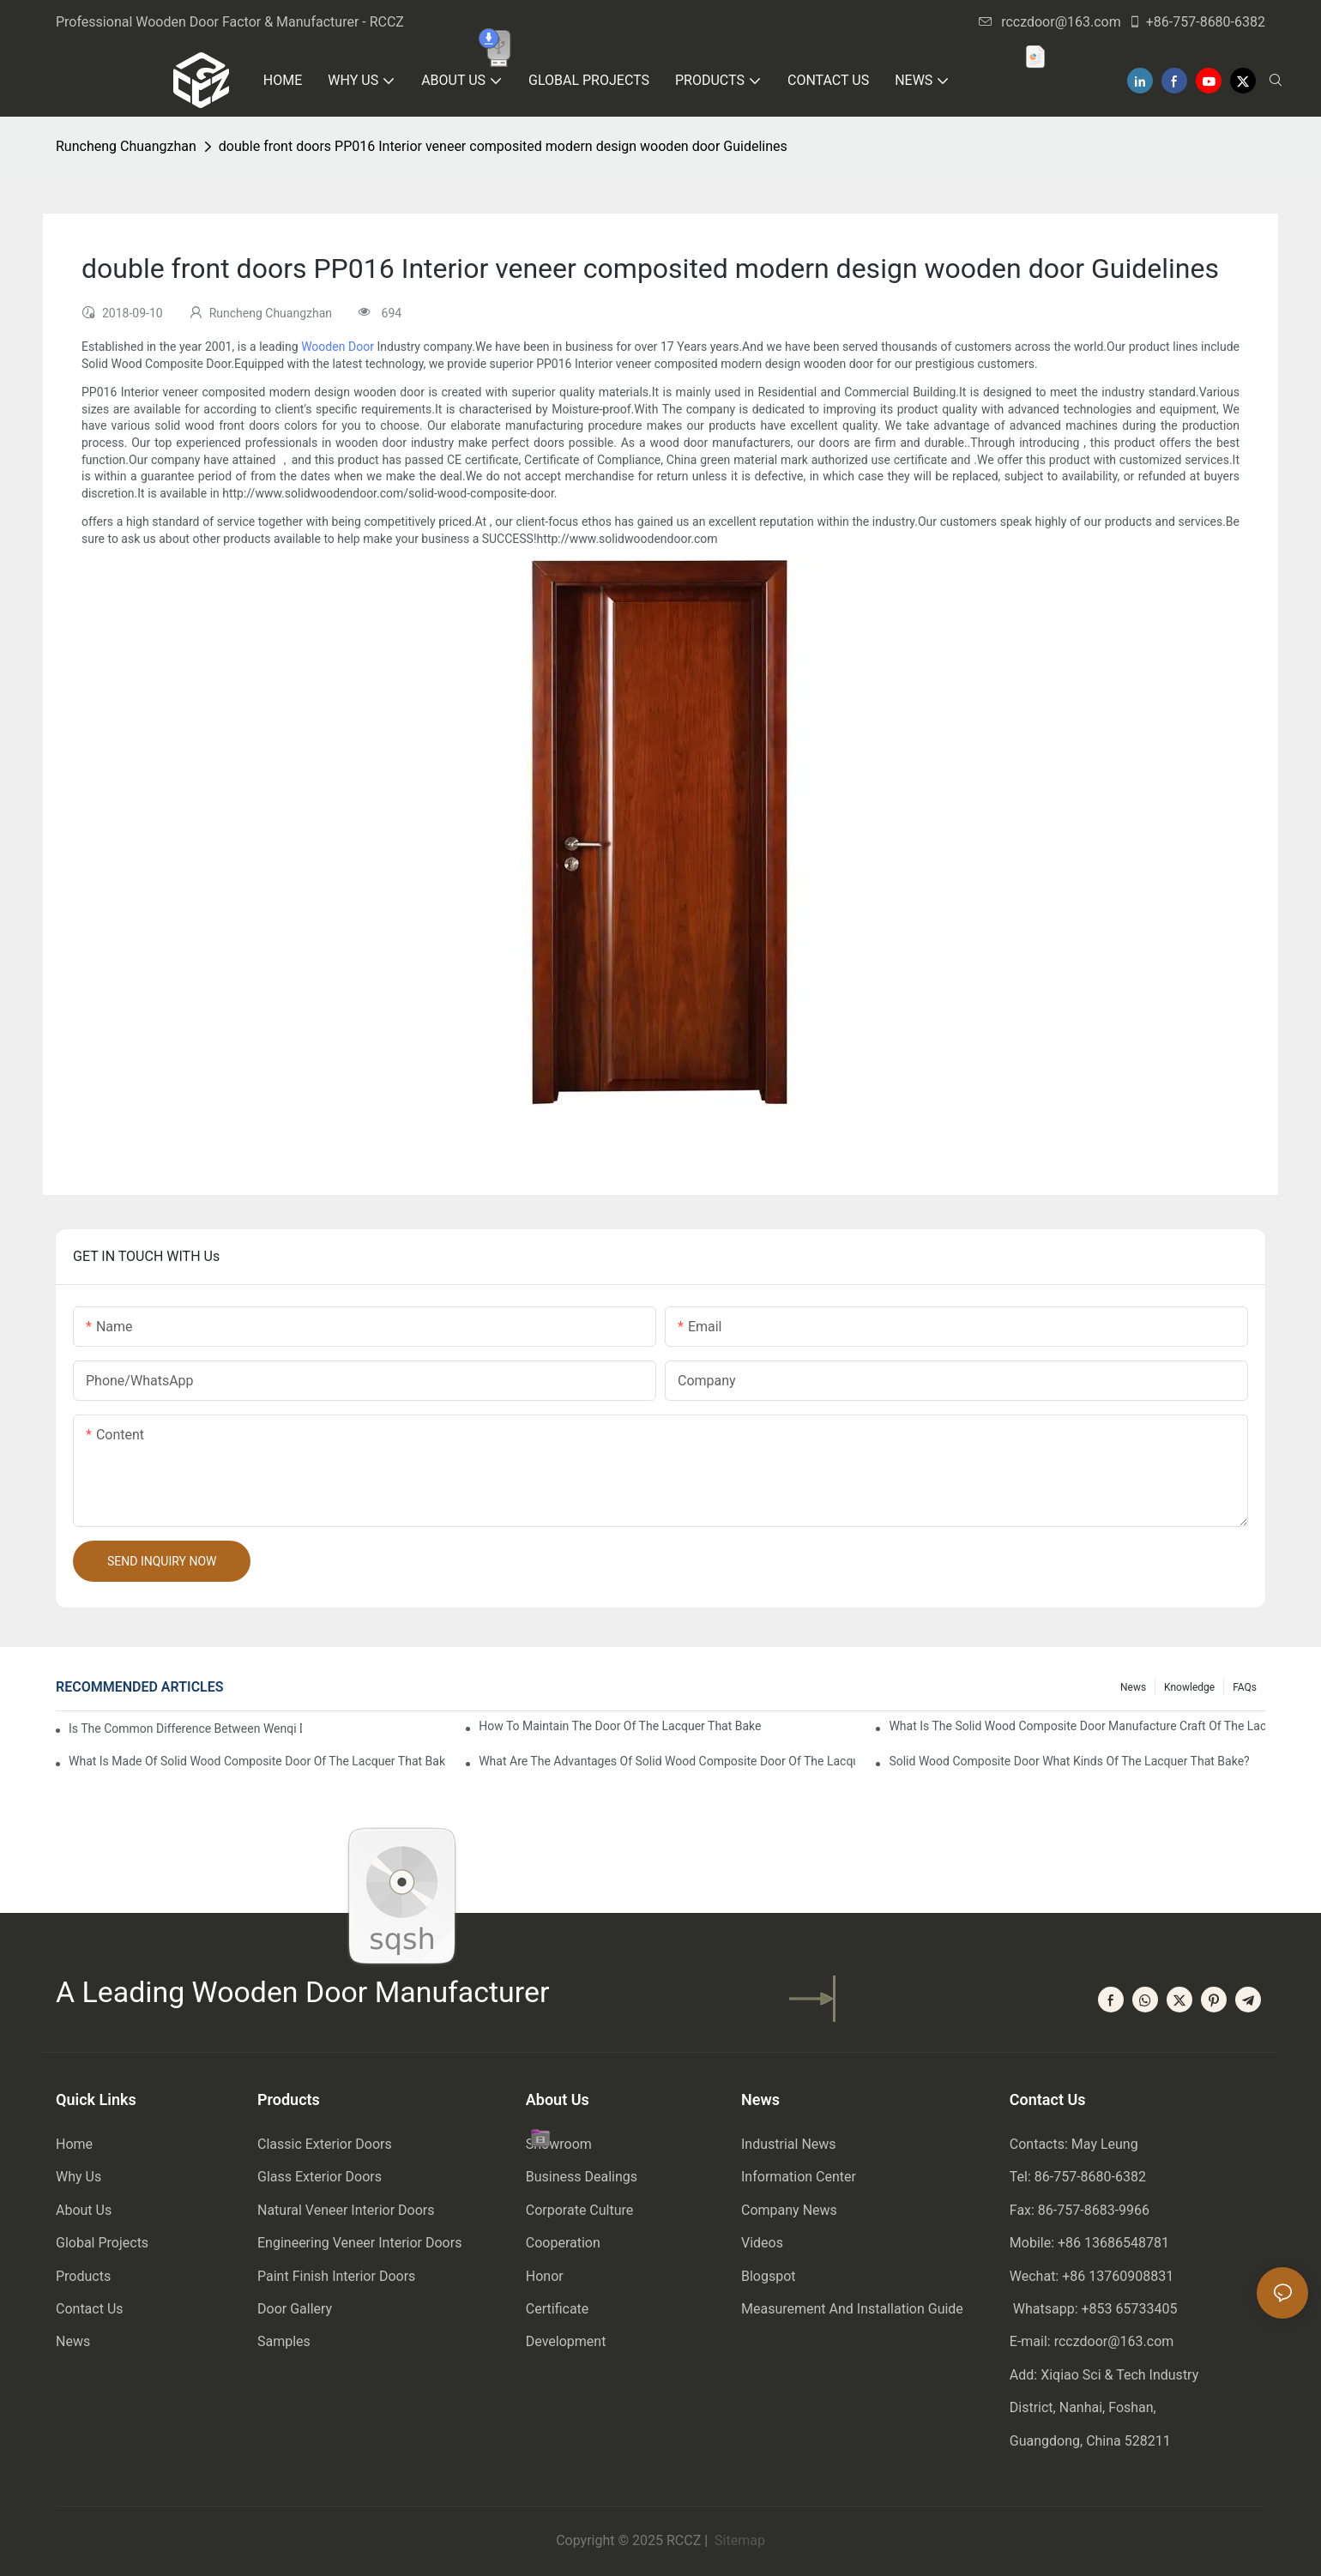 The image size is (1321, 2576). I want to click on a squashfs compressed filesystem archive file, so click(401, 1896).